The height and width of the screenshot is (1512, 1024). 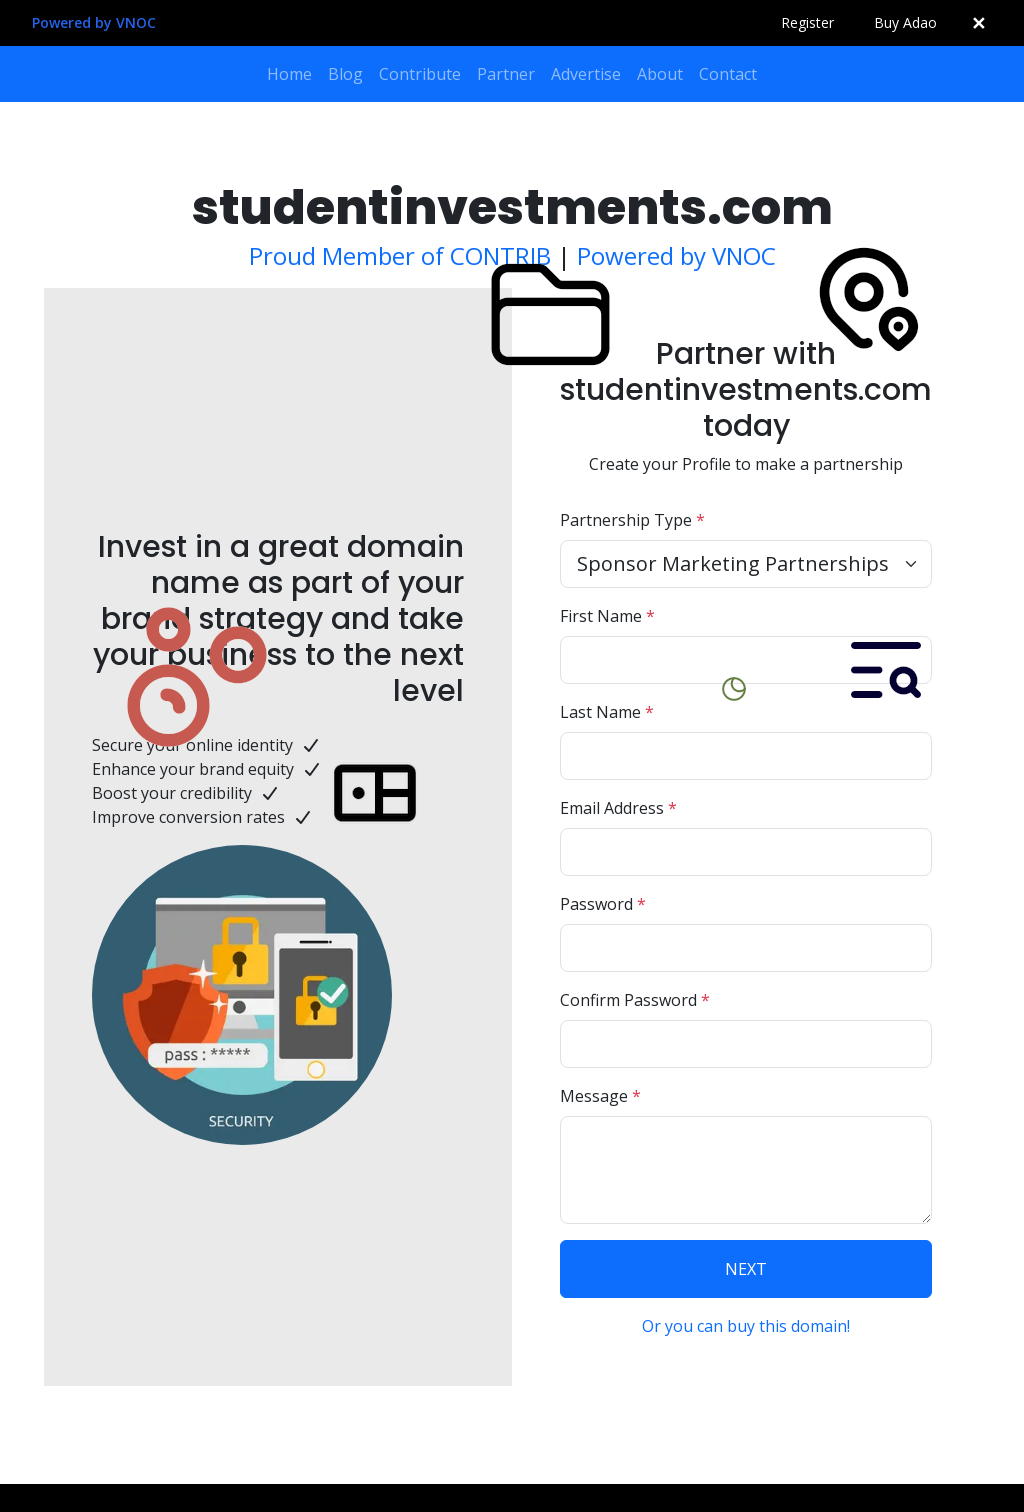 What do you see at coordinates (197, 677) in the screenshot?
I see `open chat or messaging` at bounding box center [197, 677].